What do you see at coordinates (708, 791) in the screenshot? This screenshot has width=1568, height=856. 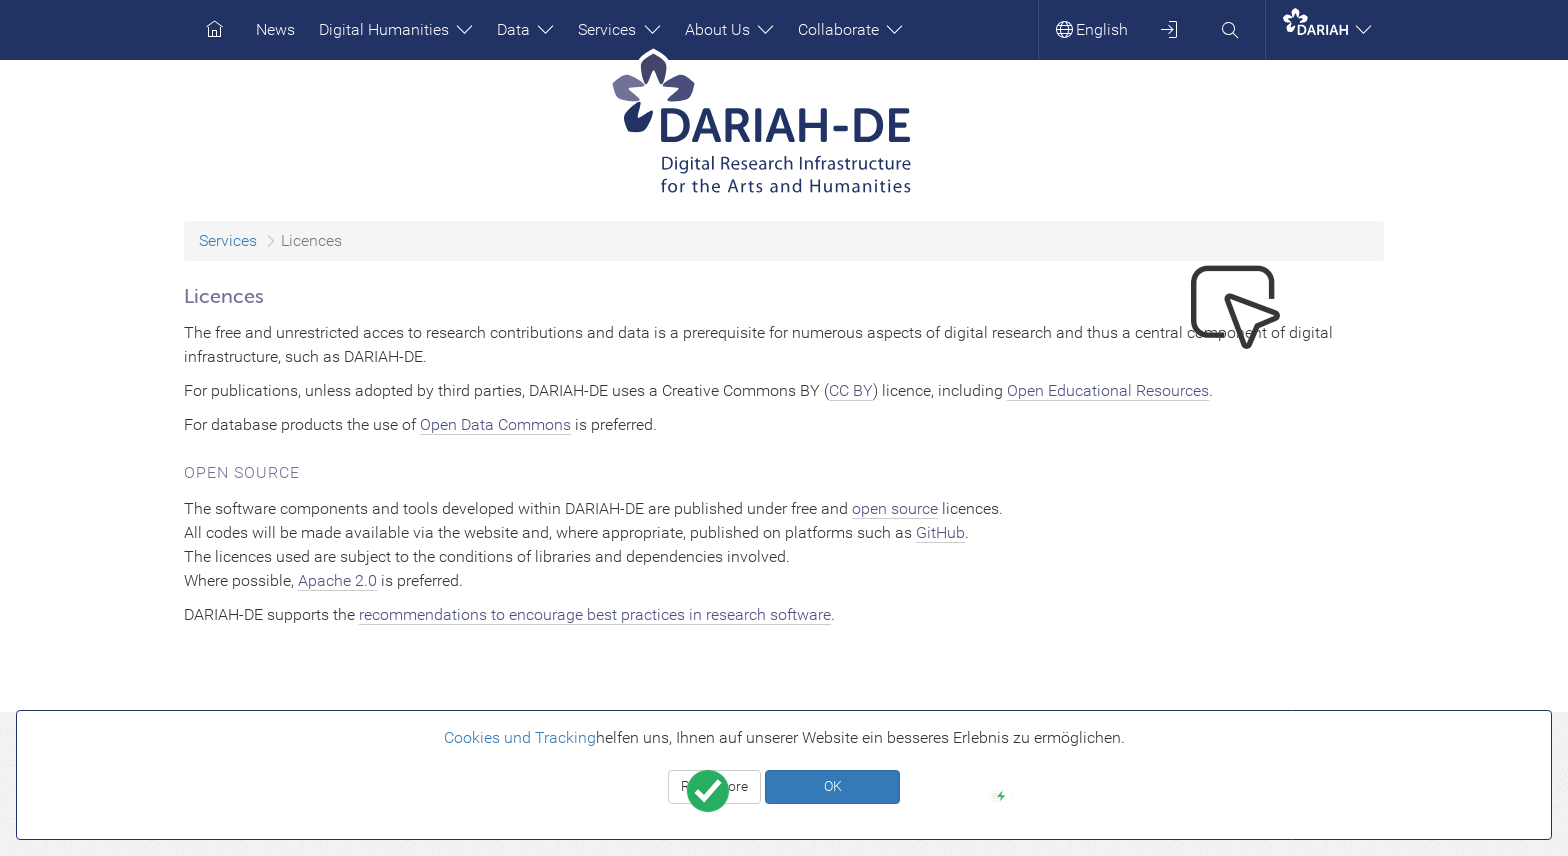 I see `indicates a completed or successful action` at bounding box center [708, 791].